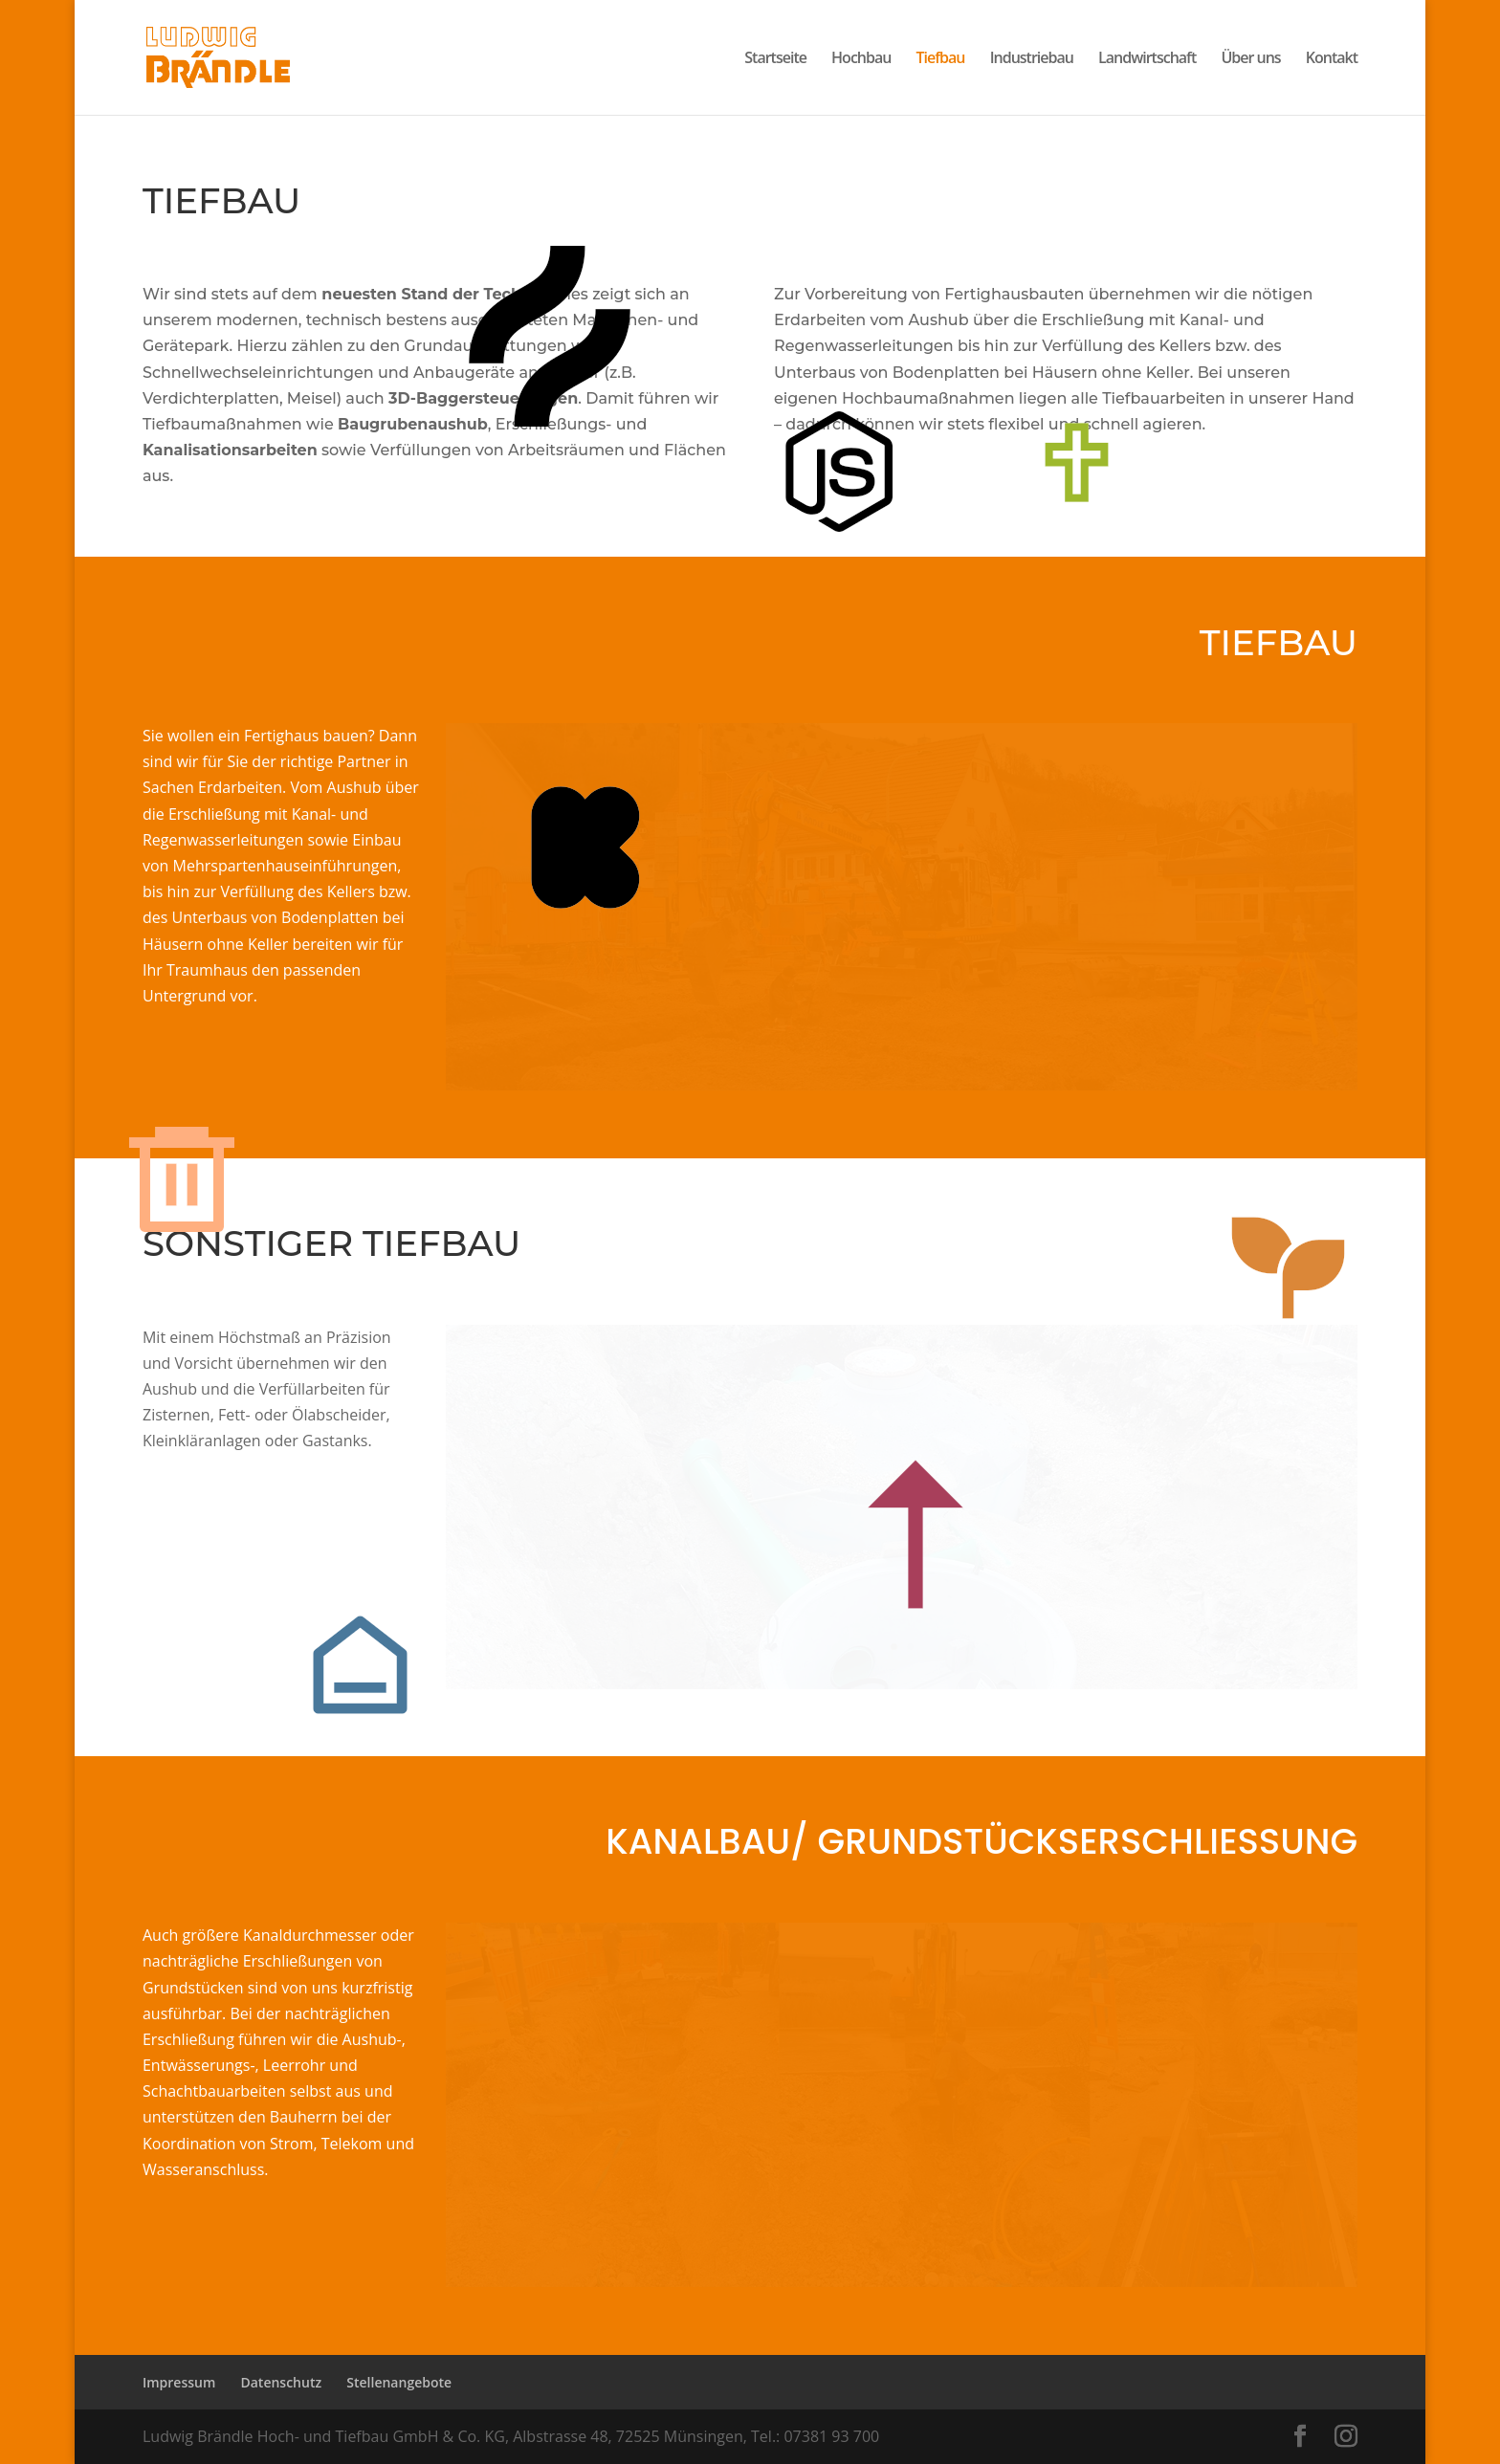 This screenshot has height=2464, width=1500. I want to click on link to Kickstarter profile or campaign, so click(584, 847).